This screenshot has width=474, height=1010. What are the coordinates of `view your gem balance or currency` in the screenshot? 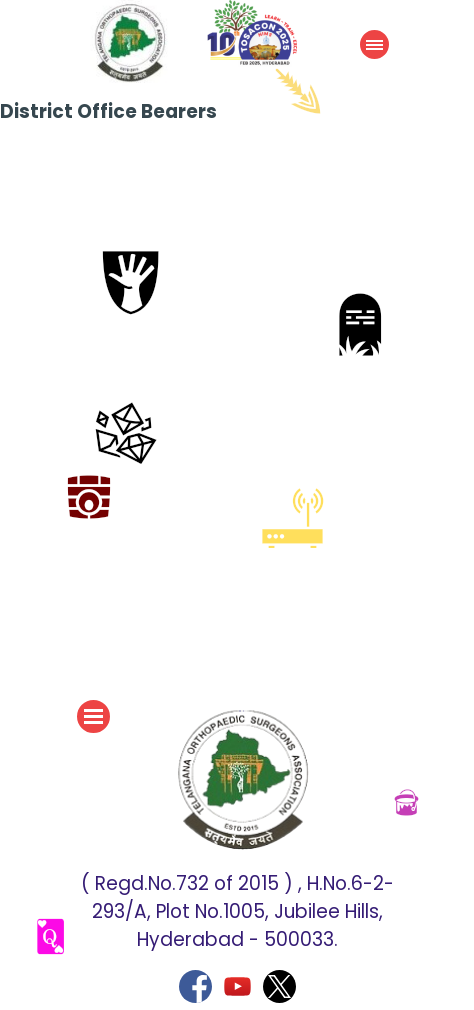 It's located at (126, 433).